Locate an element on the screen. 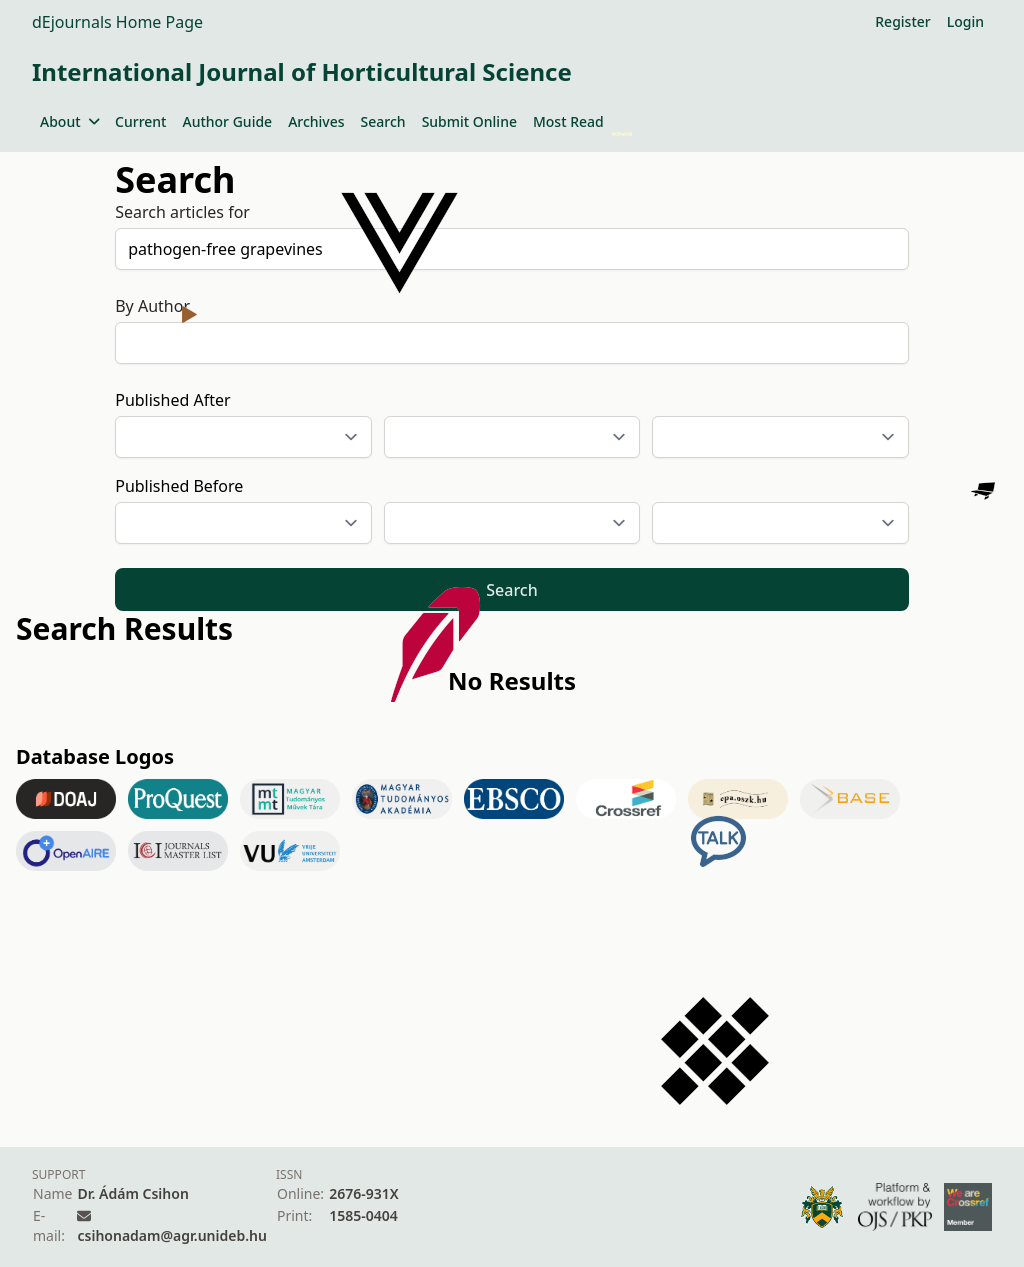 This screenshot has height=1267, width=1024. play media or start playback is located at coordinates (188, 314).